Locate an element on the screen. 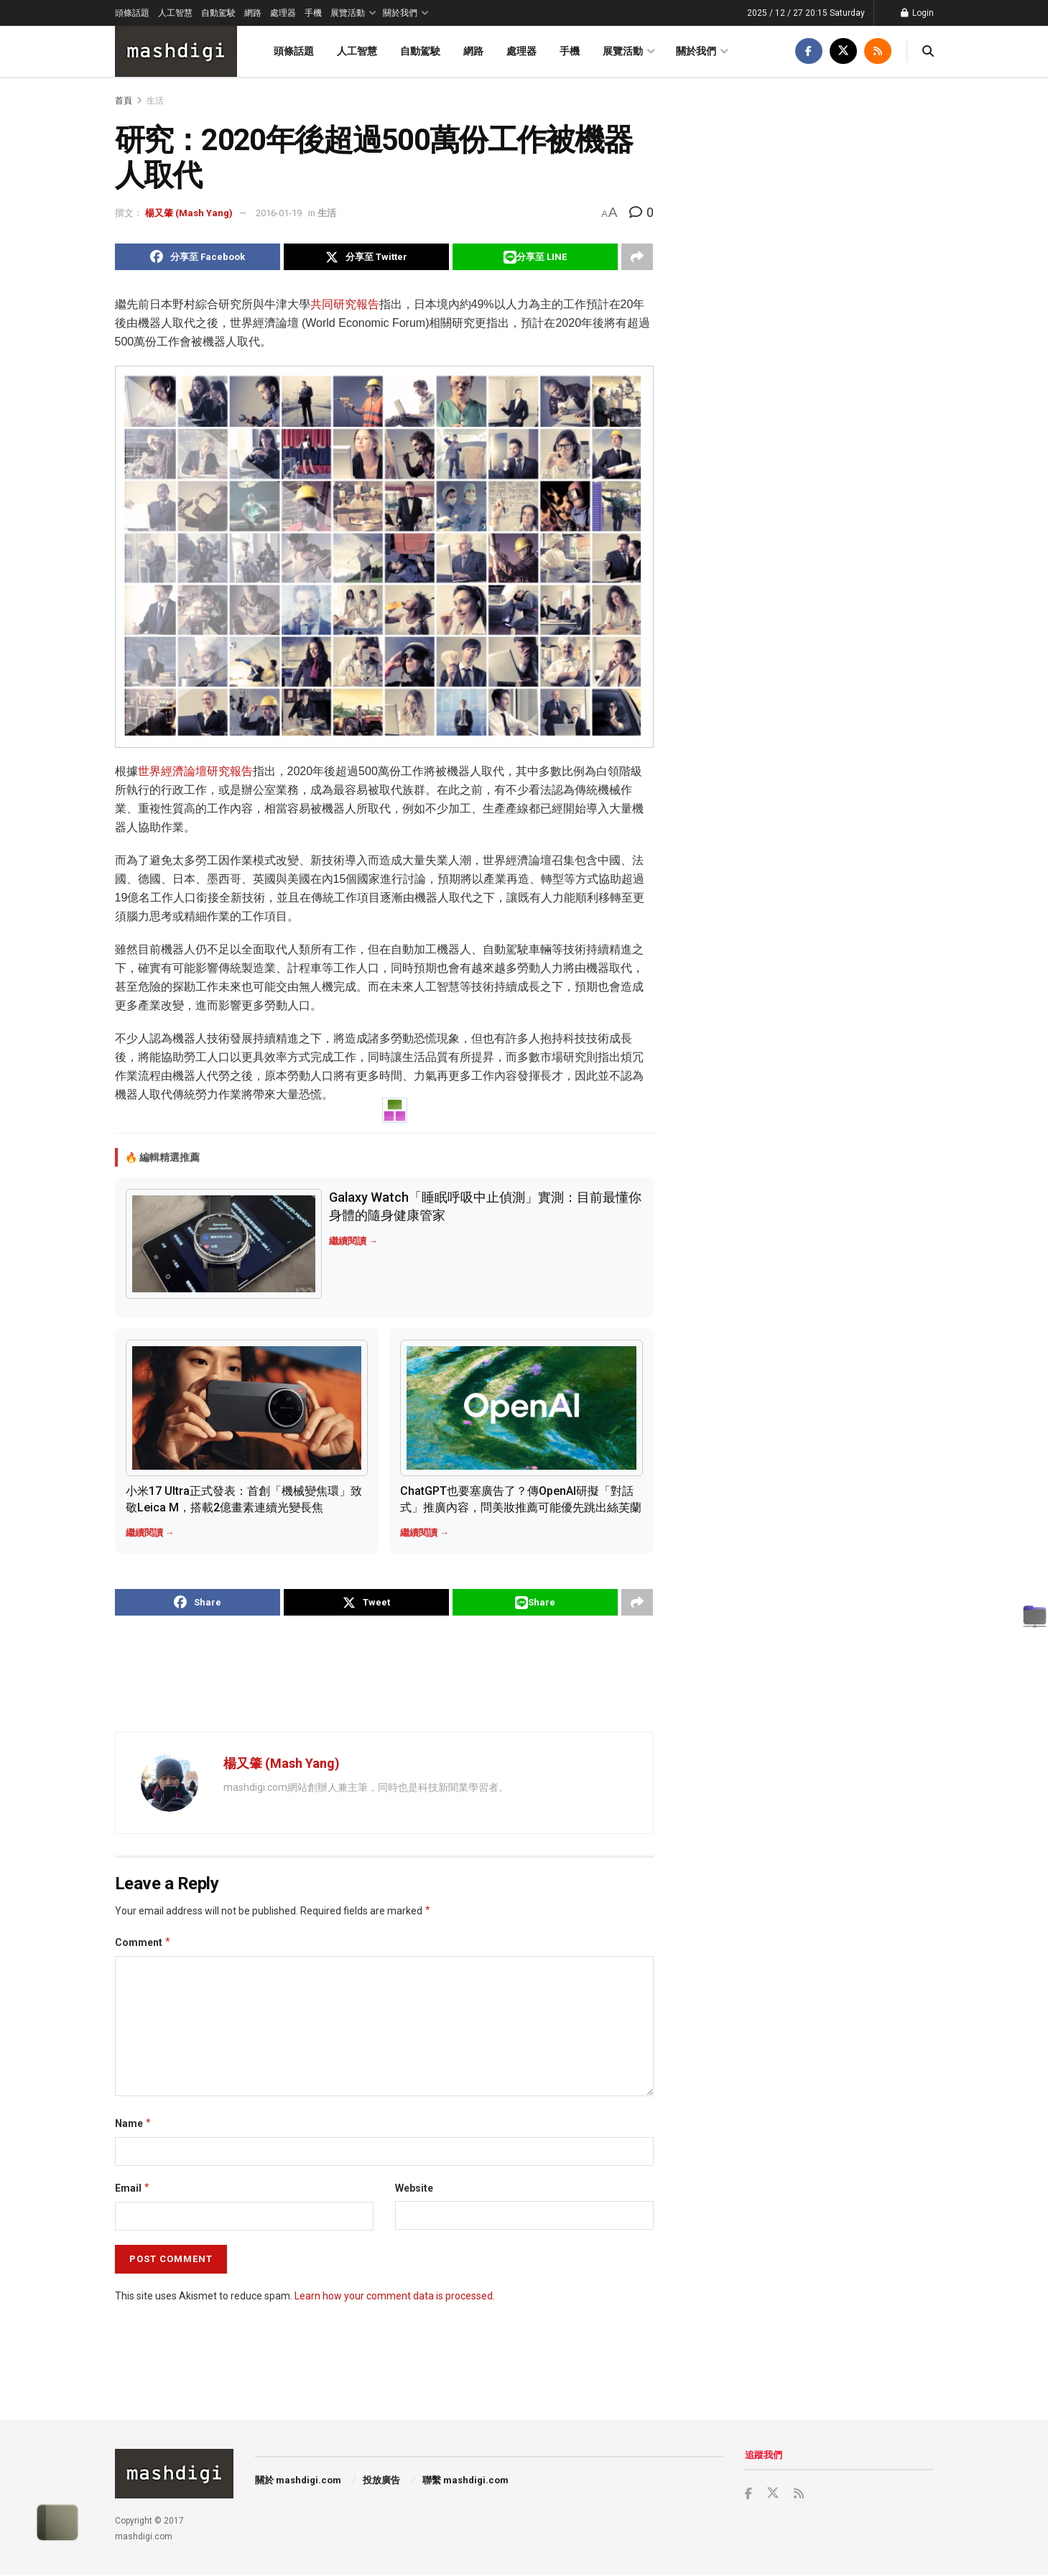 This screenshot has width=1048, height=2576. access the desktop folder is located at coordinates (57, 2521).